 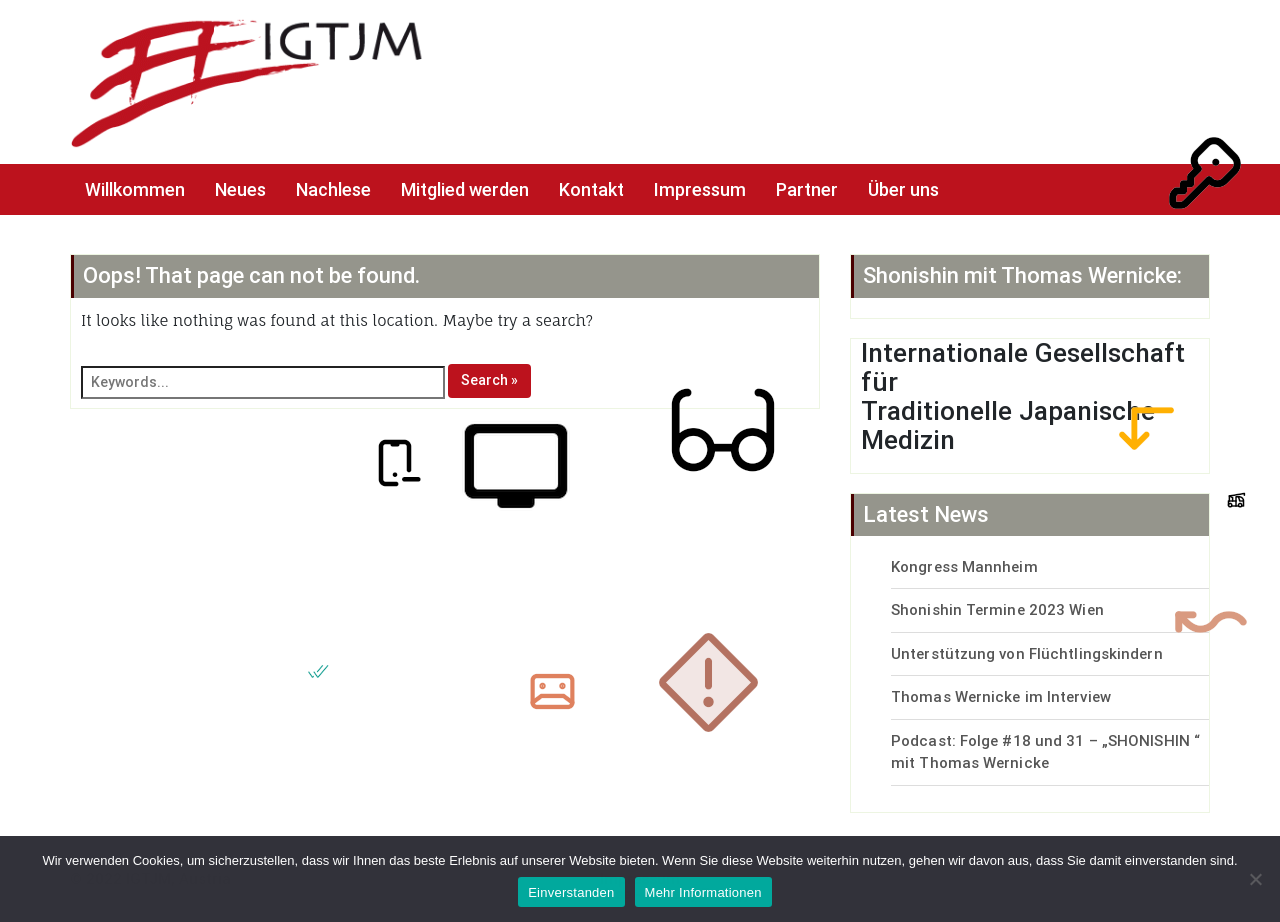 What do you see at coordinates (1205, 173) in the screenshot?
I see `access security or authentication settings` at bounding box center [1205, 173].